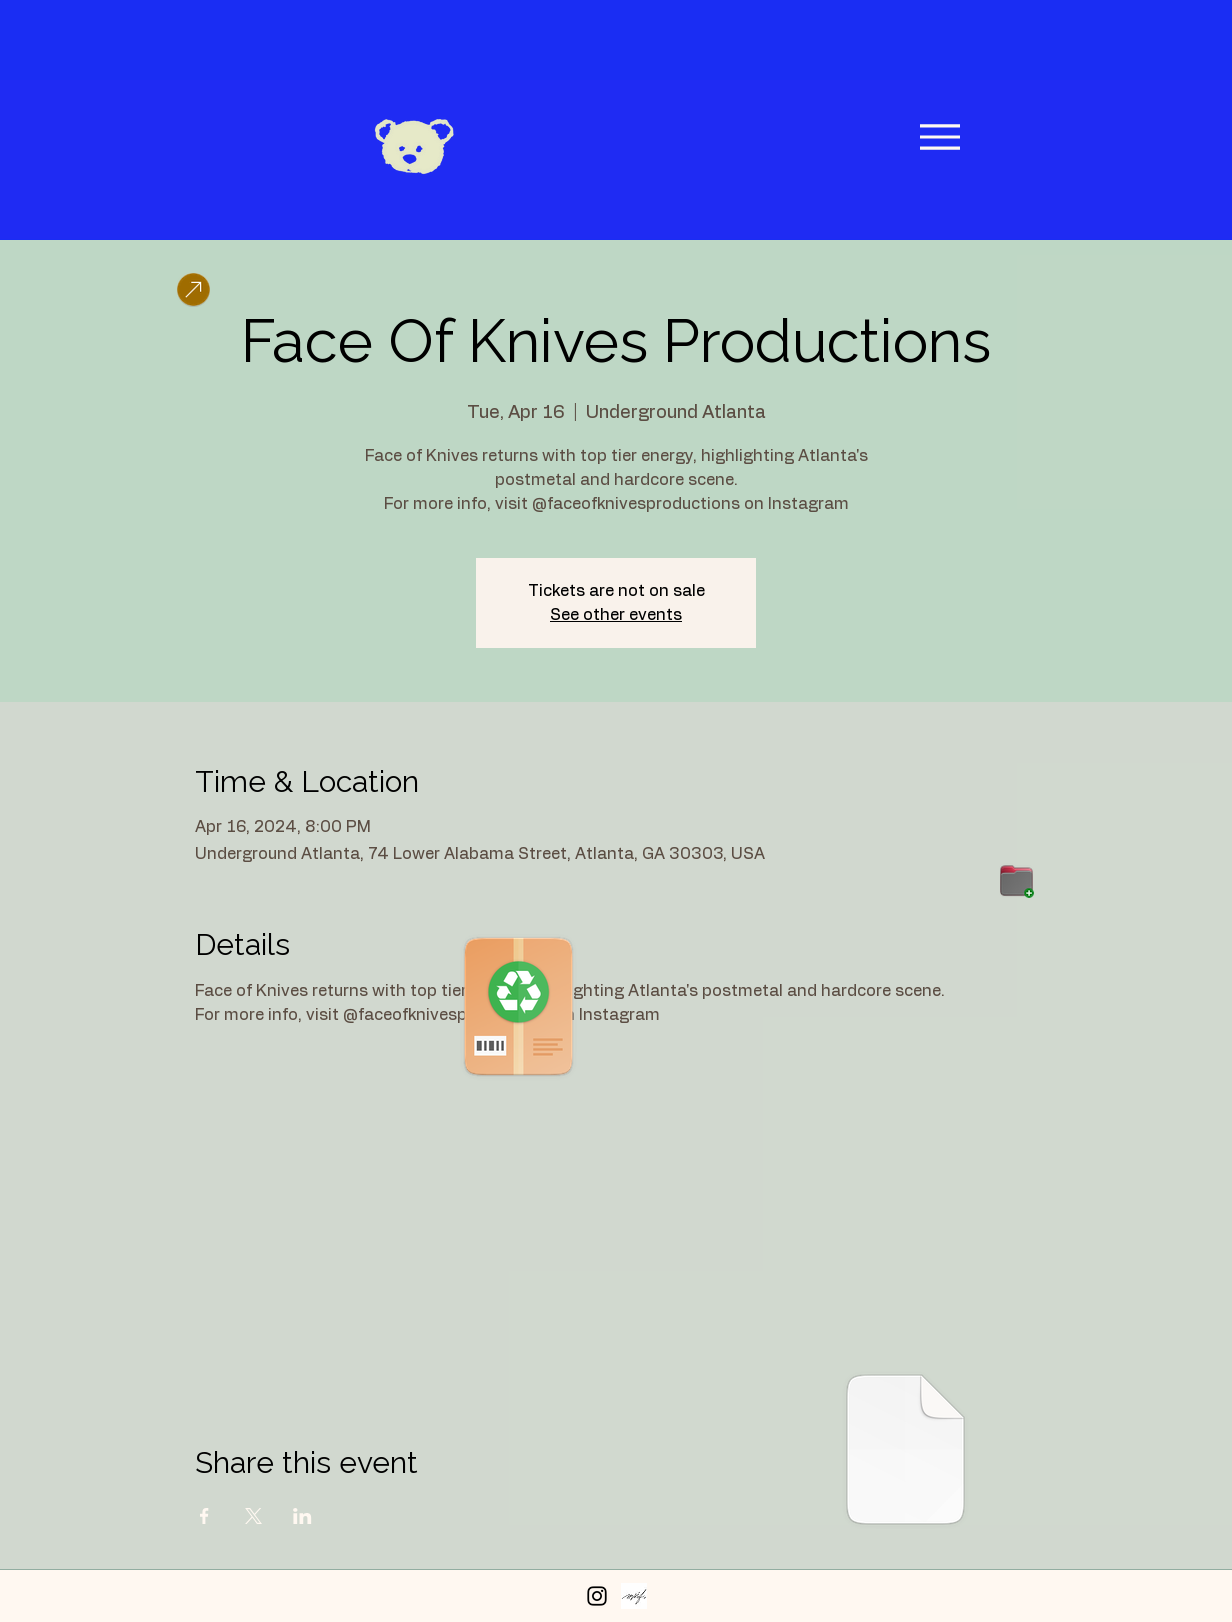 This screenshot has width=1232, height=1622. What do you see at coordinates (193, 289) in the screenshot?
I see `indicates a symbolic link or shortcut to another file` at bounding box center [193, 289].